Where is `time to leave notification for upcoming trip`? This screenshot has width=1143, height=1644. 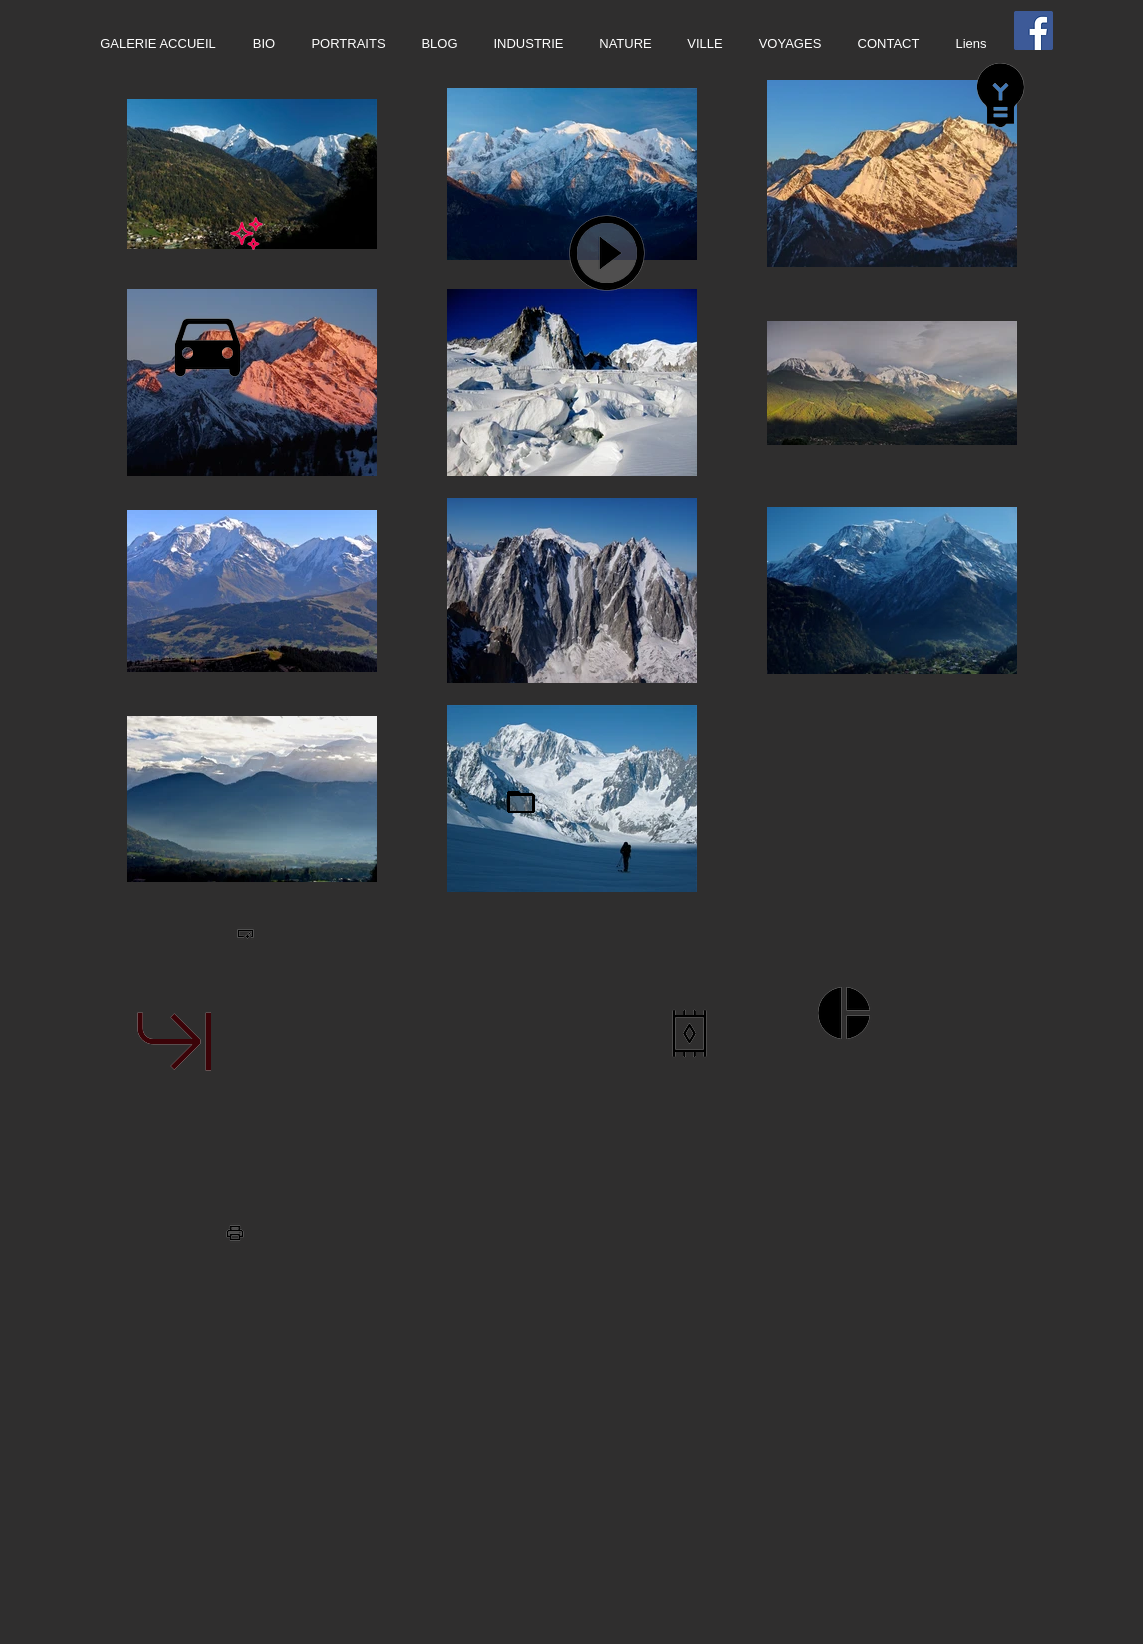
time to leave notification for upcoming trip is located at coordinates (207, 347).